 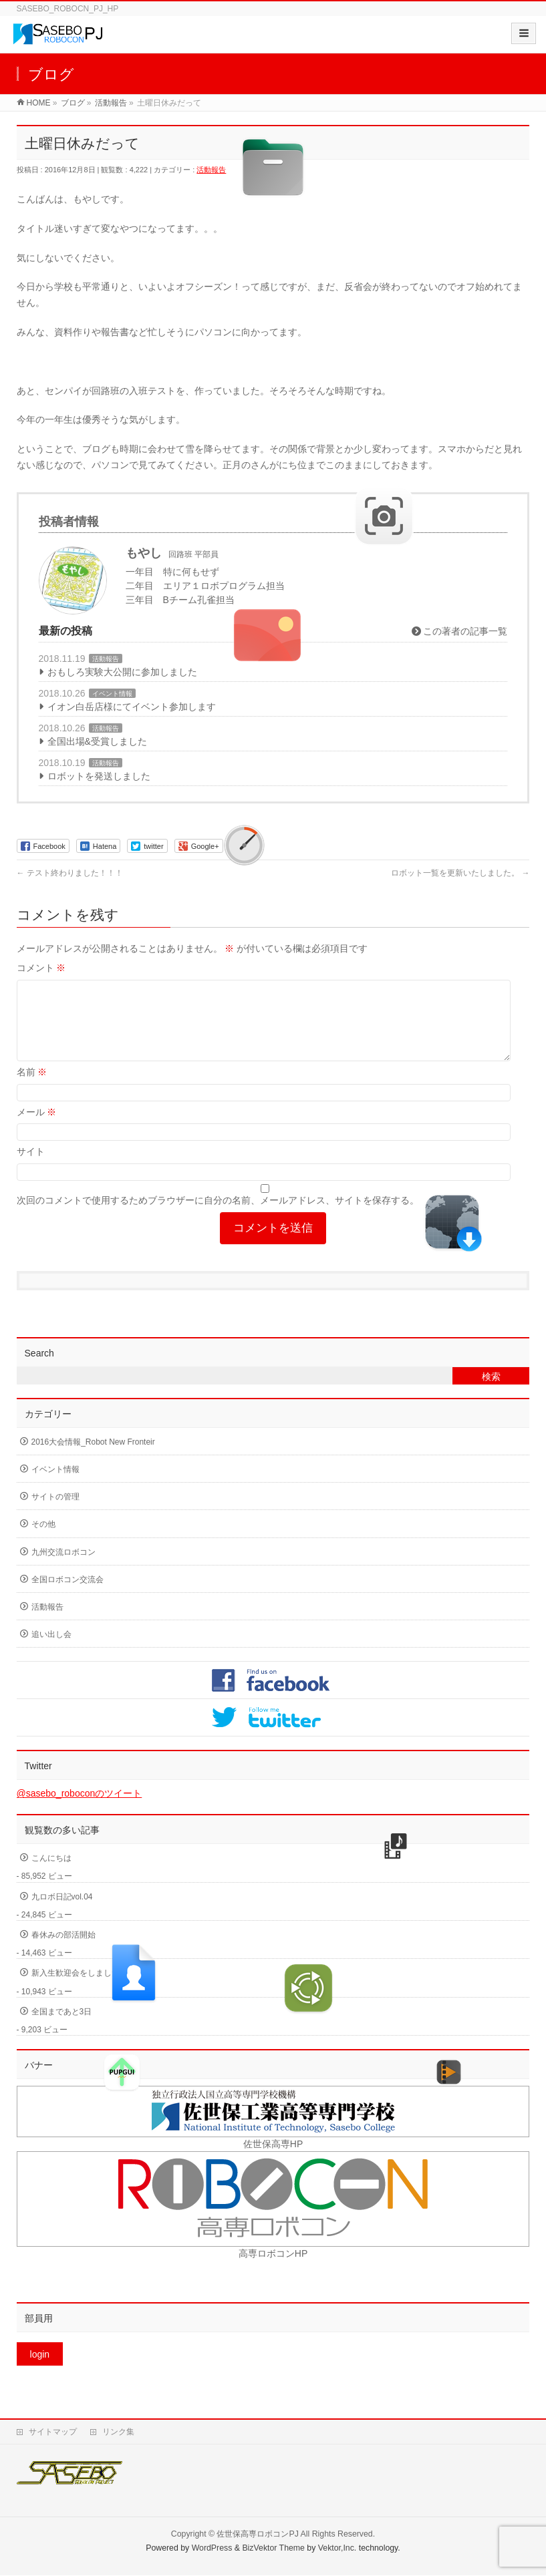 I want to click on open xdman download manager, so click(x=452, y=1222).